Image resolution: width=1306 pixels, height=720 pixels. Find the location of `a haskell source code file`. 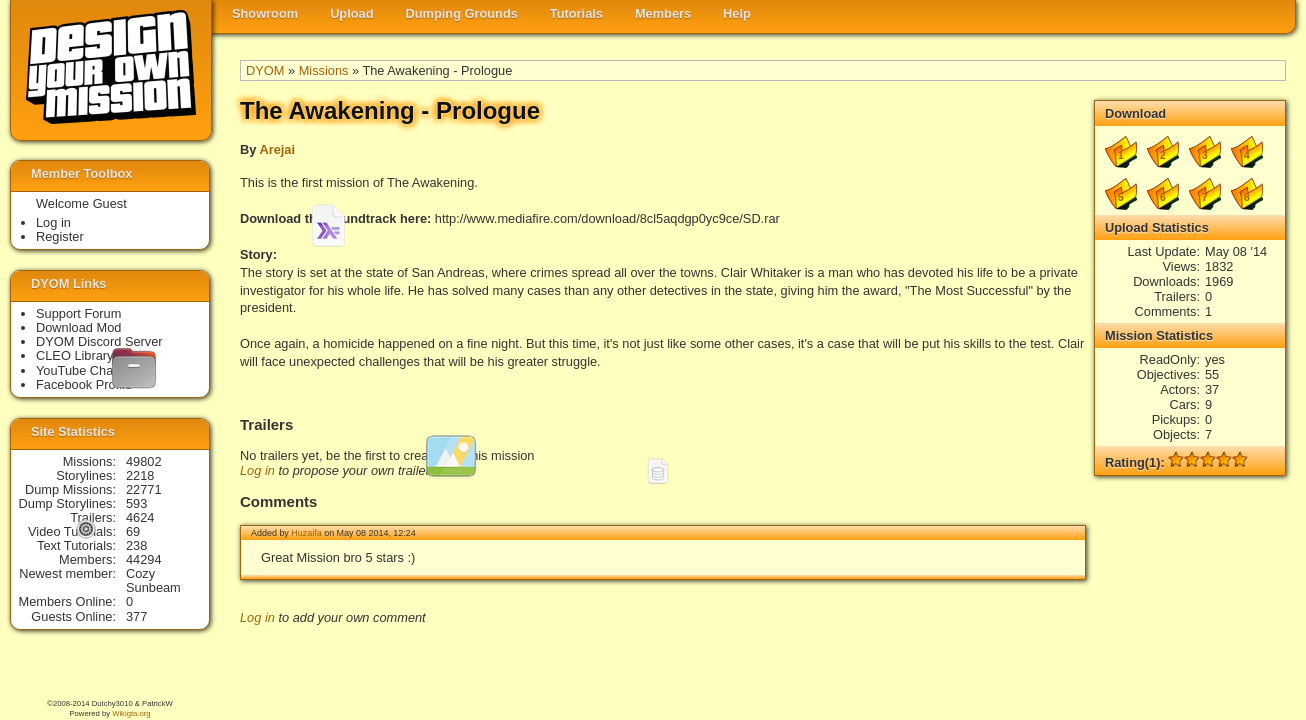

a haskell source code file is located at coordinates (328, 225).